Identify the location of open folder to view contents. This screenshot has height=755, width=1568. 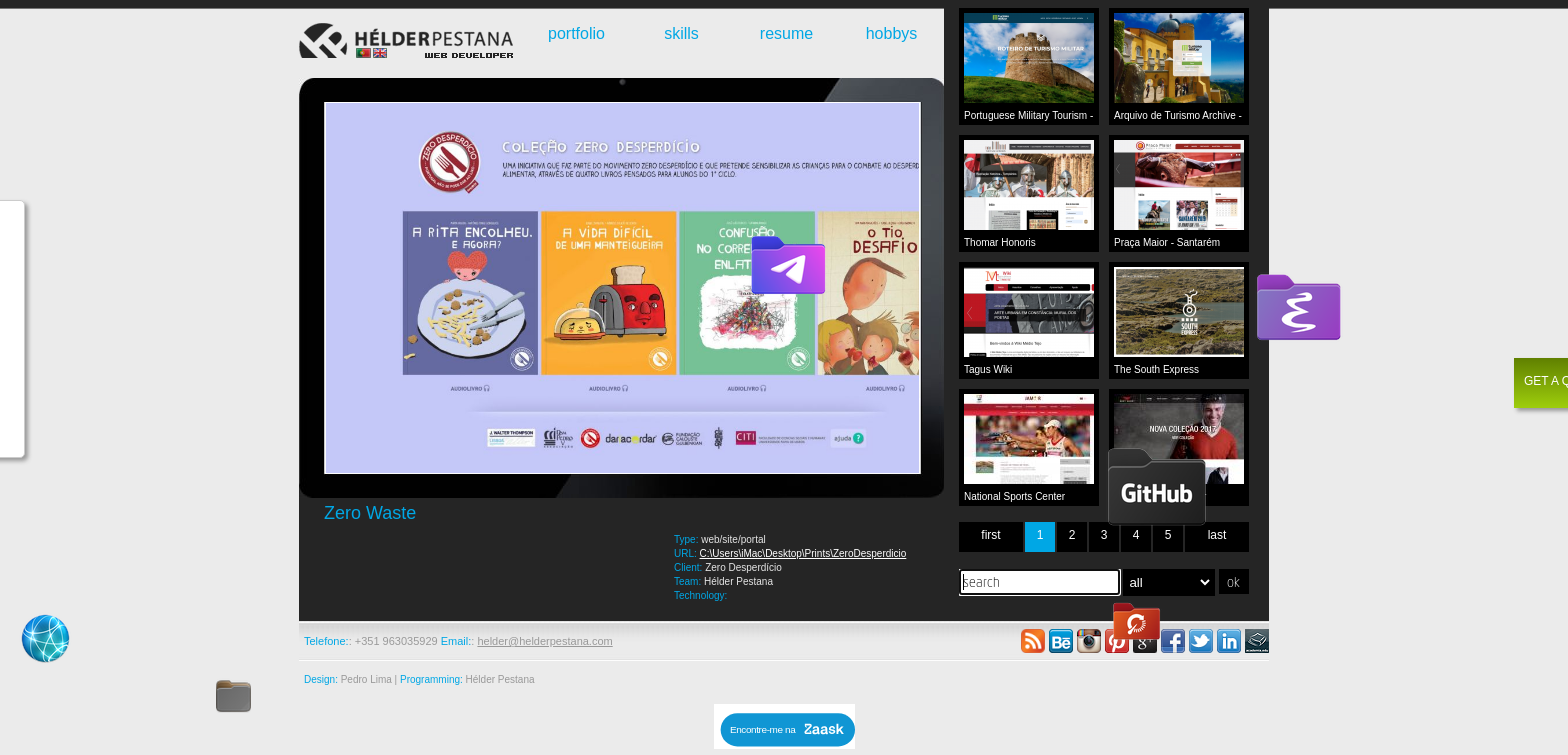
(233, 695).